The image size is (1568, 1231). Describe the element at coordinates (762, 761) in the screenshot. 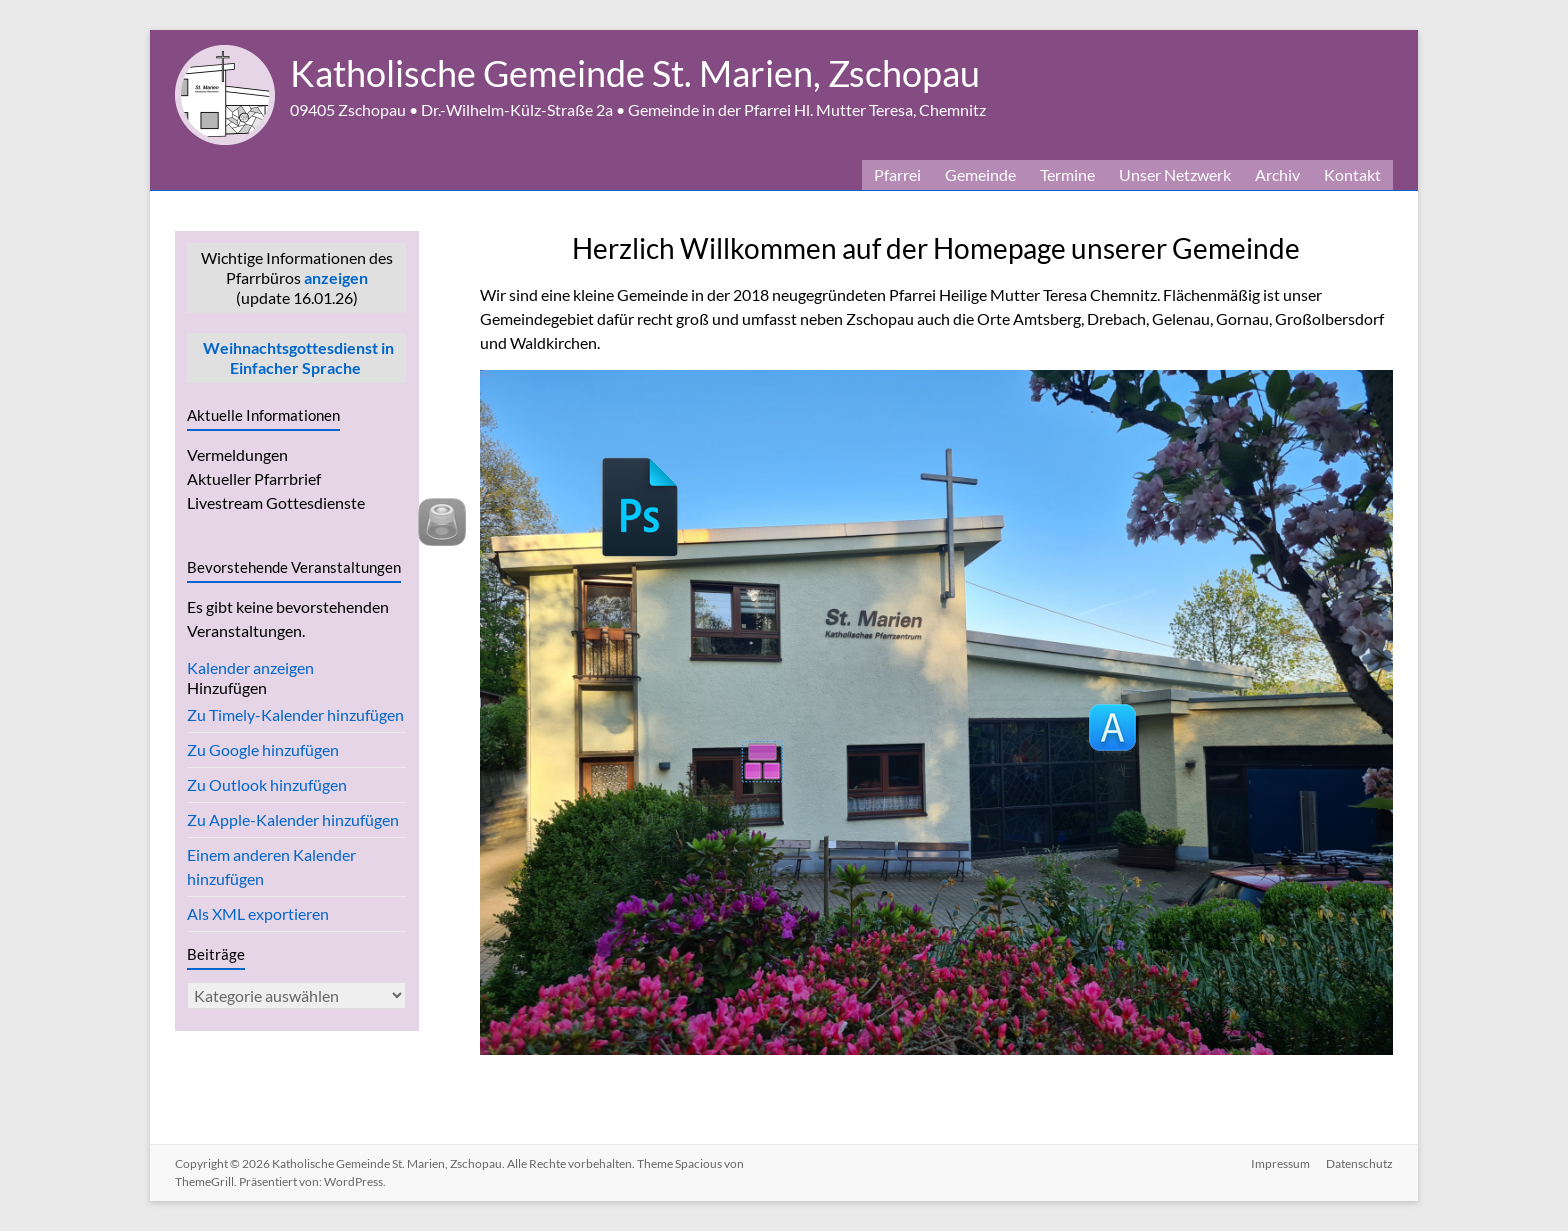

I see `select all items in the current view` at that location.